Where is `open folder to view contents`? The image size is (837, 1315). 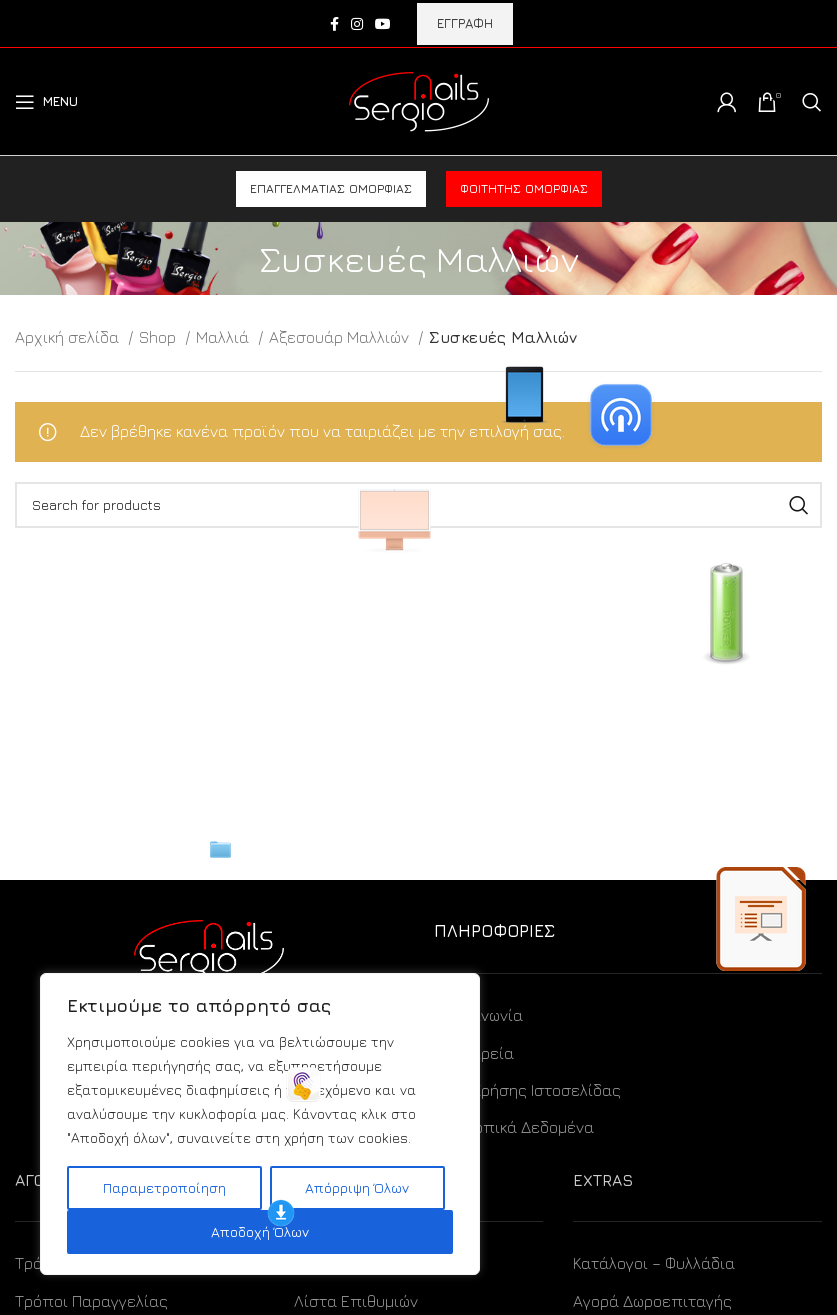
open folder to view contents is located at coordinates (220, 849).